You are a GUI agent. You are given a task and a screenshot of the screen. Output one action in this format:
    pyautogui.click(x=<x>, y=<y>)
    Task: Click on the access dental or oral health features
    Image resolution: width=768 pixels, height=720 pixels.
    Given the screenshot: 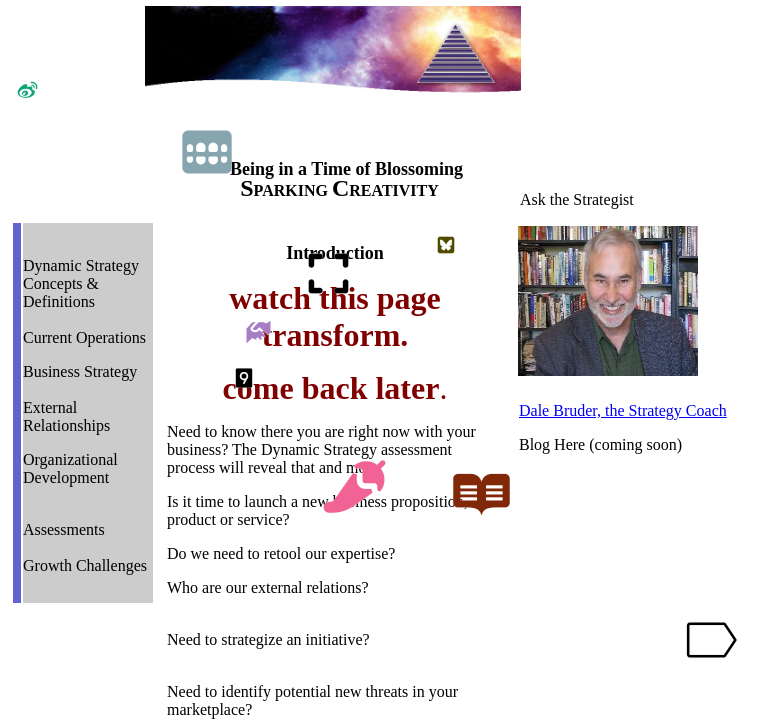 What is the action you would take?
    pyautogui.click(x=207, y=152)
    